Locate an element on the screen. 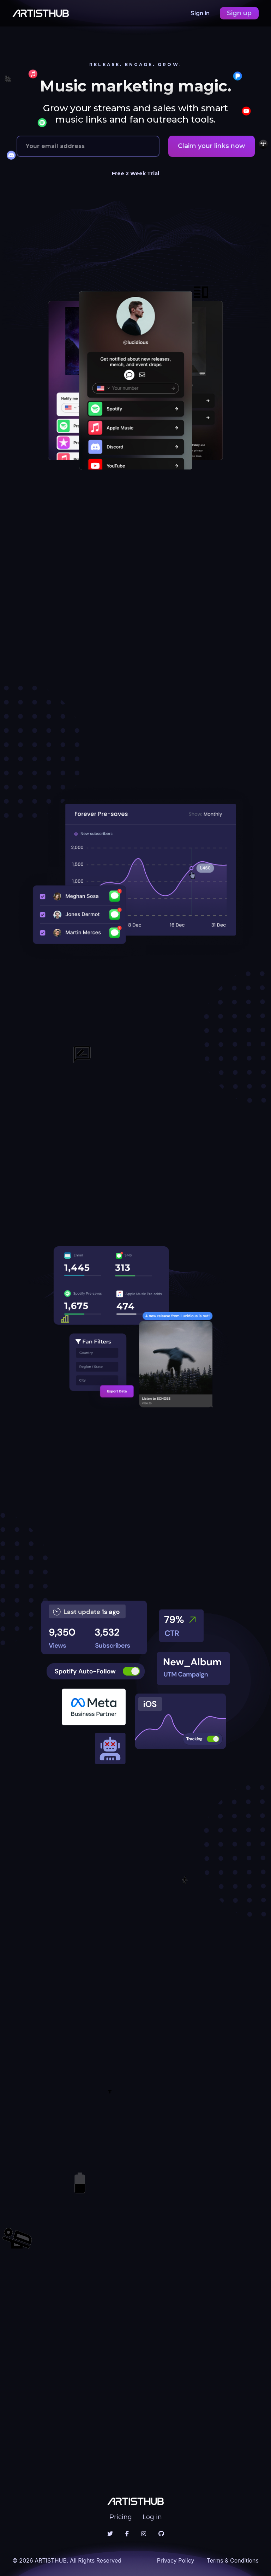 The image size is (271, 2576). add a title or heading to your document is located at coordinates (110, 2092).